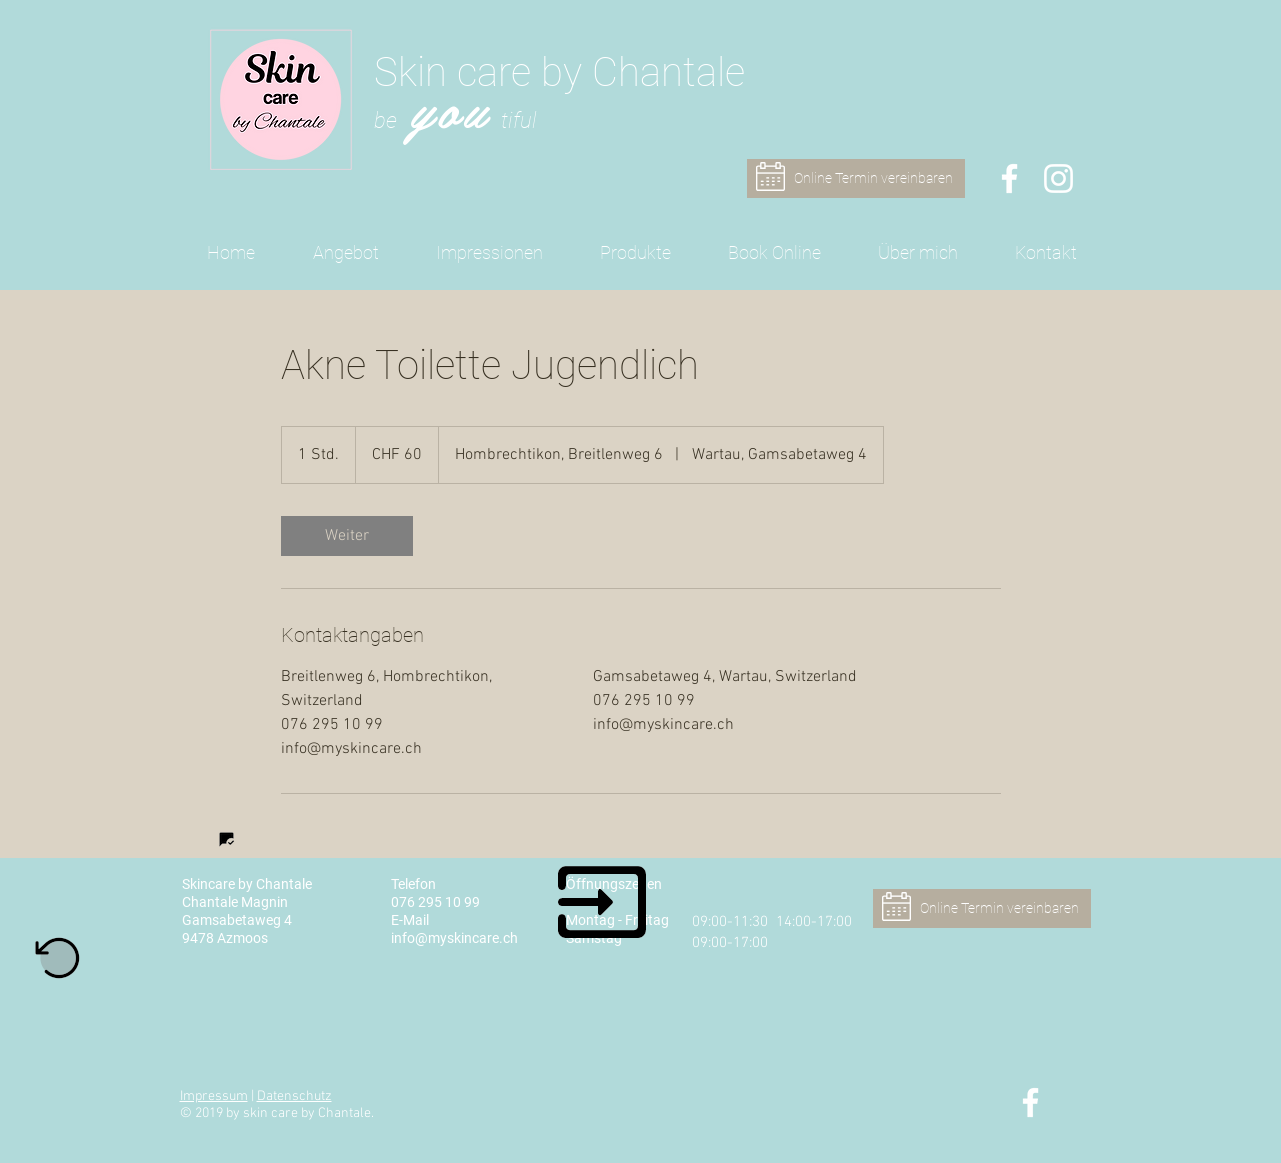  I want to click on input or import data into the current view, so click(602, 902).